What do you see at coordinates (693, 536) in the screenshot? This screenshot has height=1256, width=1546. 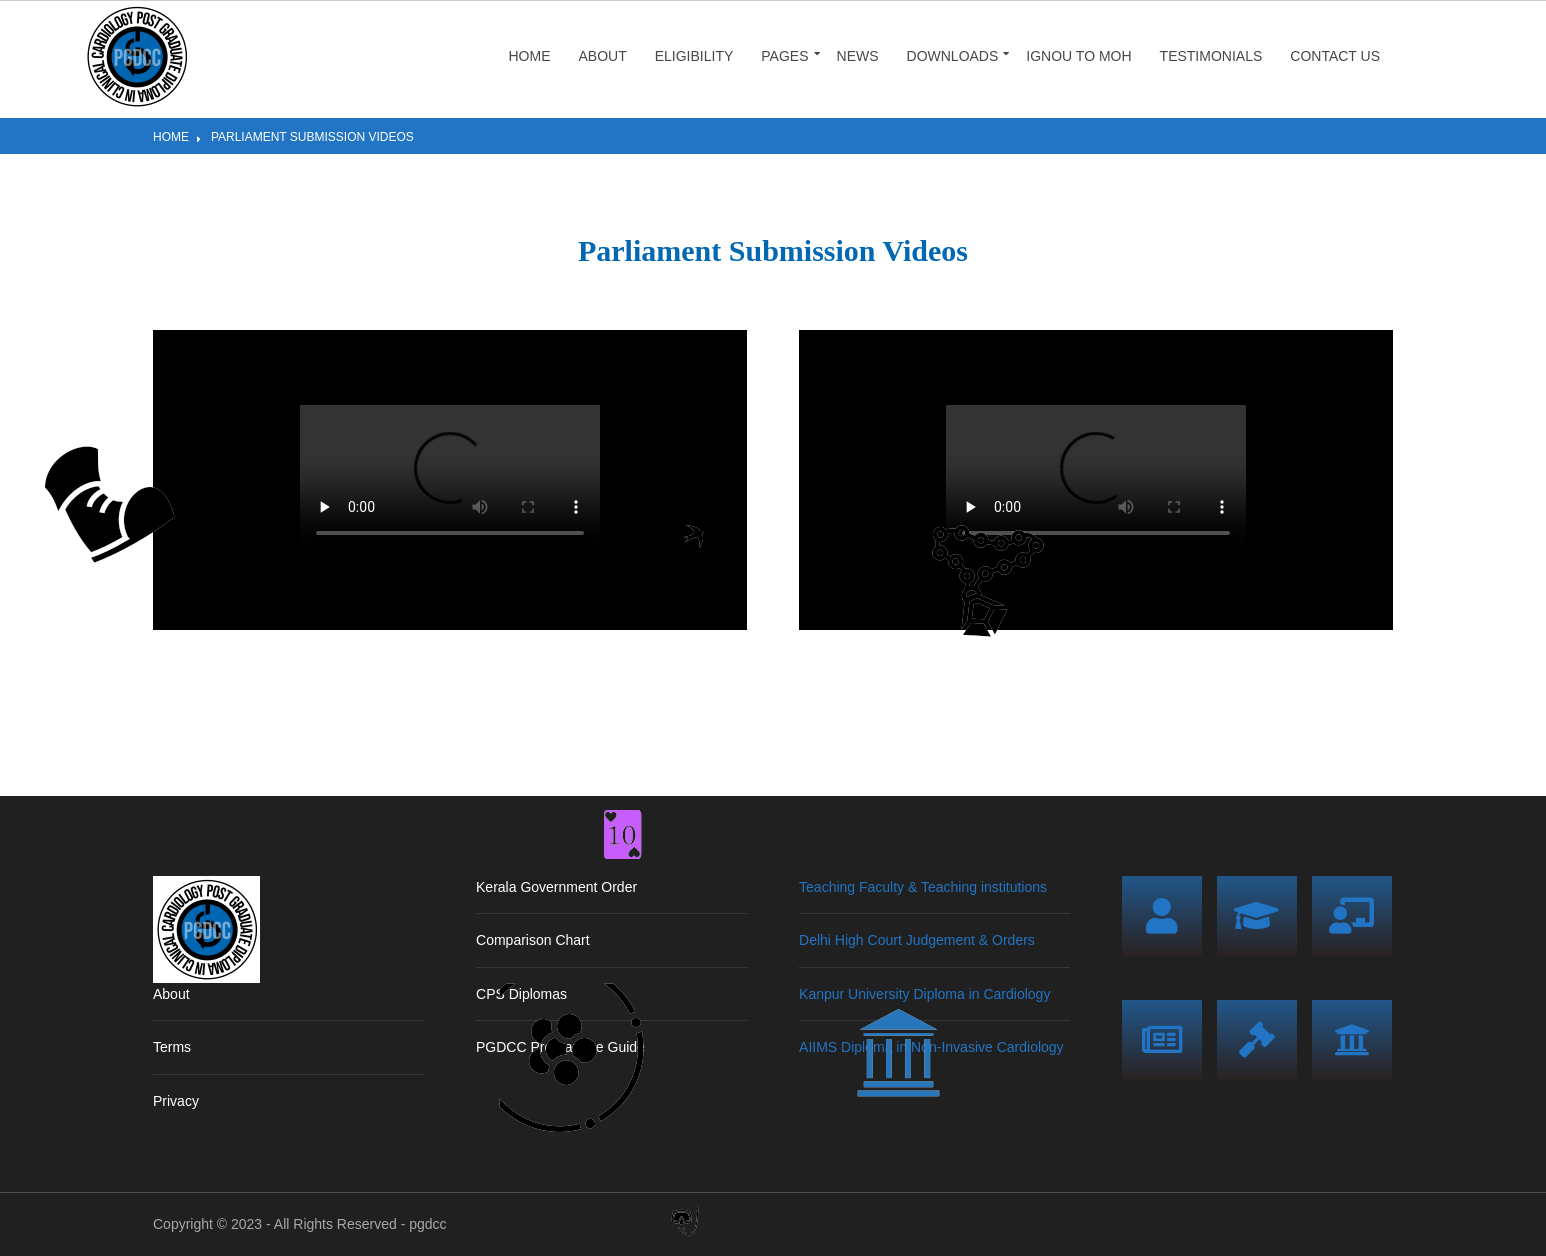 I see `swallow bird icon for nature or wildlife category` at bounding box center [693, 536].